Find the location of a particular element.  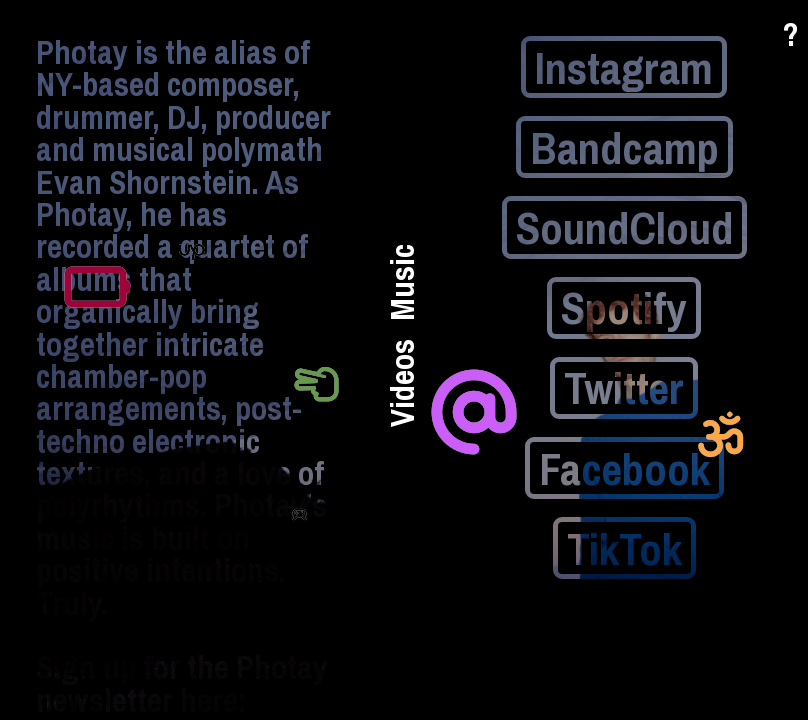

enter an email address is located at coordinates (474, 412).